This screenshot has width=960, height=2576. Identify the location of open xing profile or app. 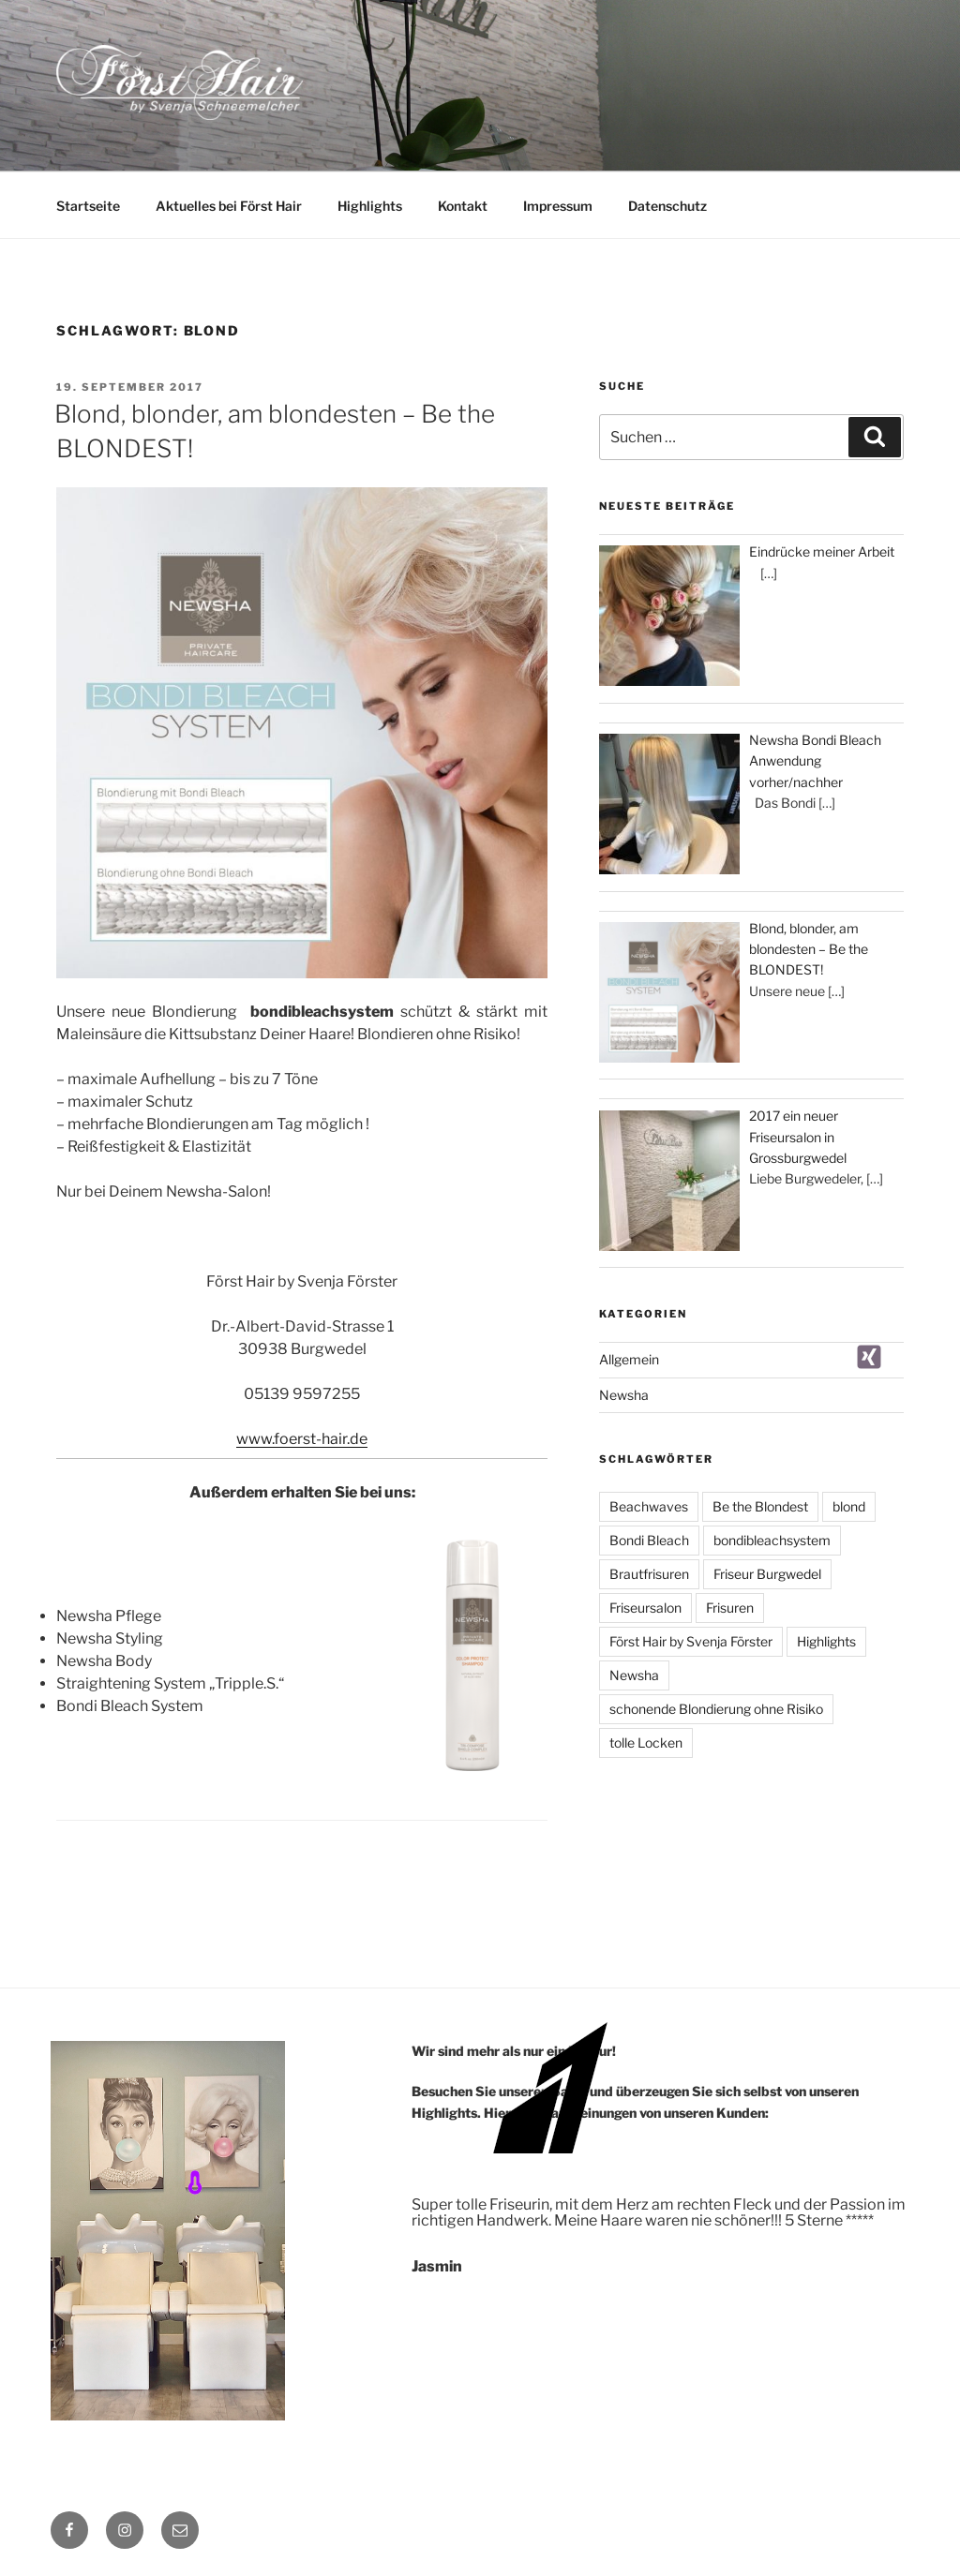
(869, 1357).